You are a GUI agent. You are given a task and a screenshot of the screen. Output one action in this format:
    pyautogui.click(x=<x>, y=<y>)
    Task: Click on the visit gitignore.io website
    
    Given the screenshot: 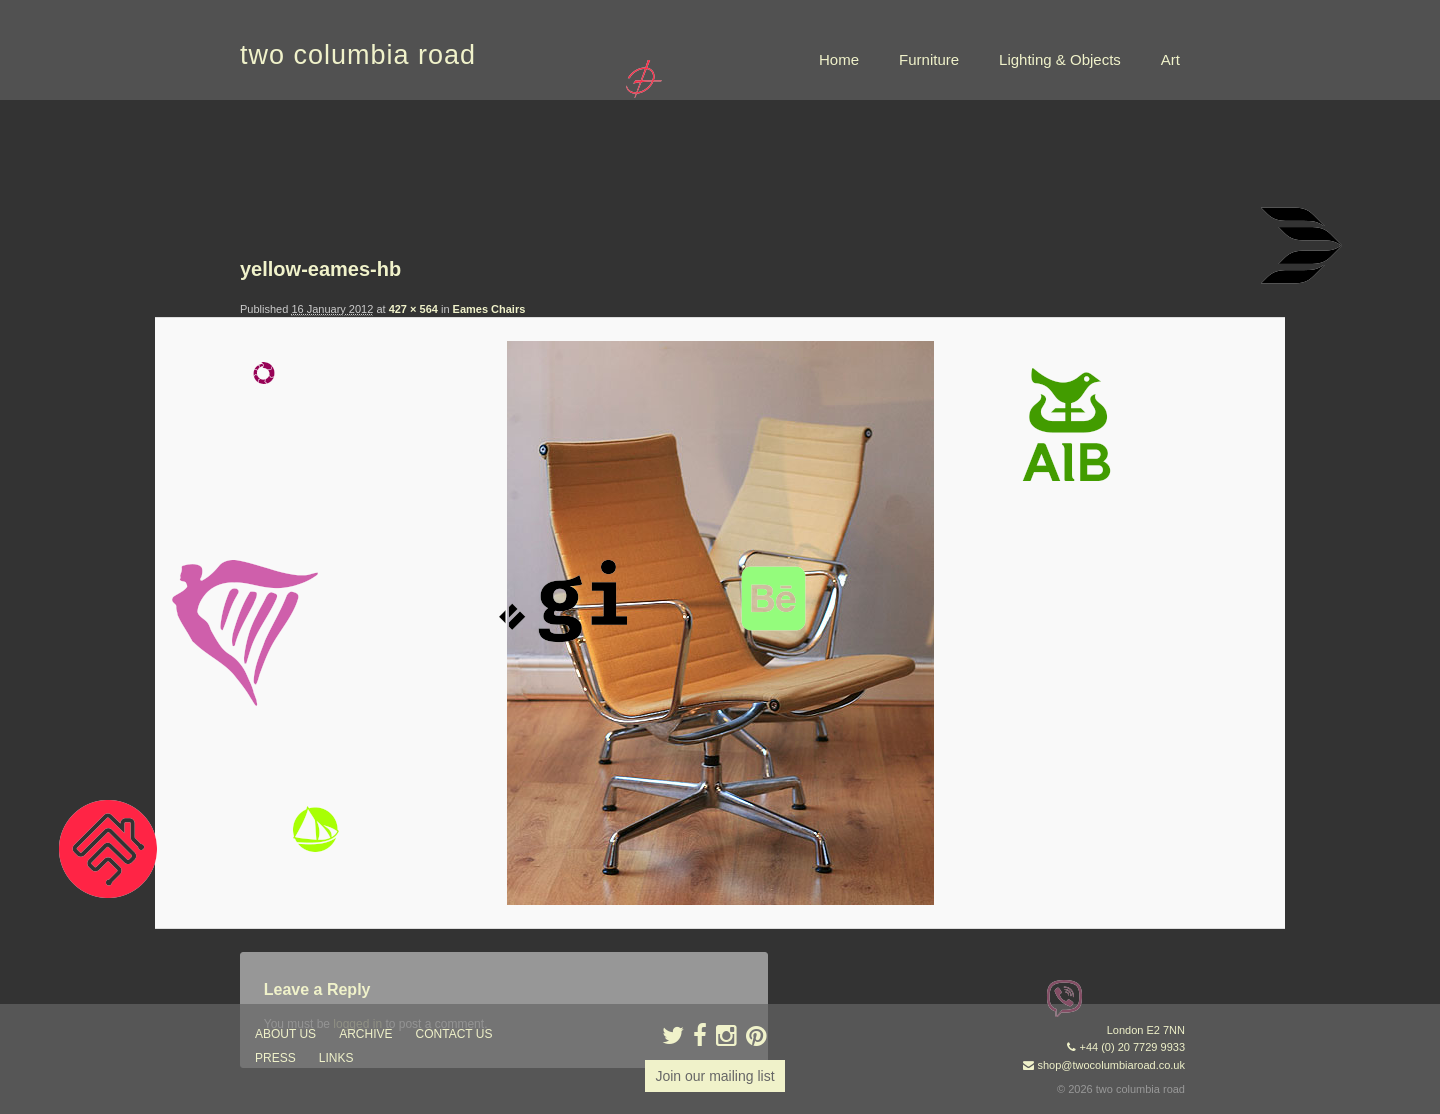 What is the action you would take?
    pyautogui.click(x=563, y=601)
    